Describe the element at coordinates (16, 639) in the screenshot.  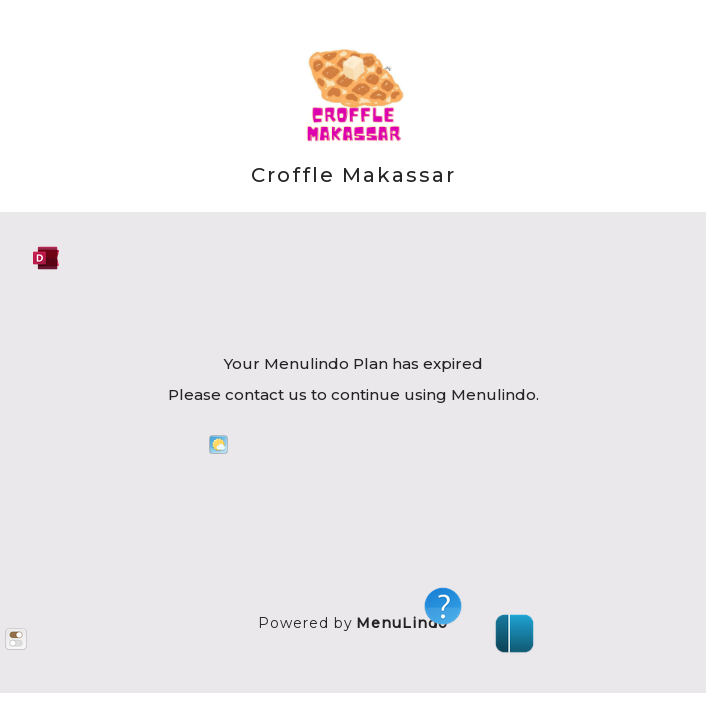
I see `open system settings or preferences` at that location.